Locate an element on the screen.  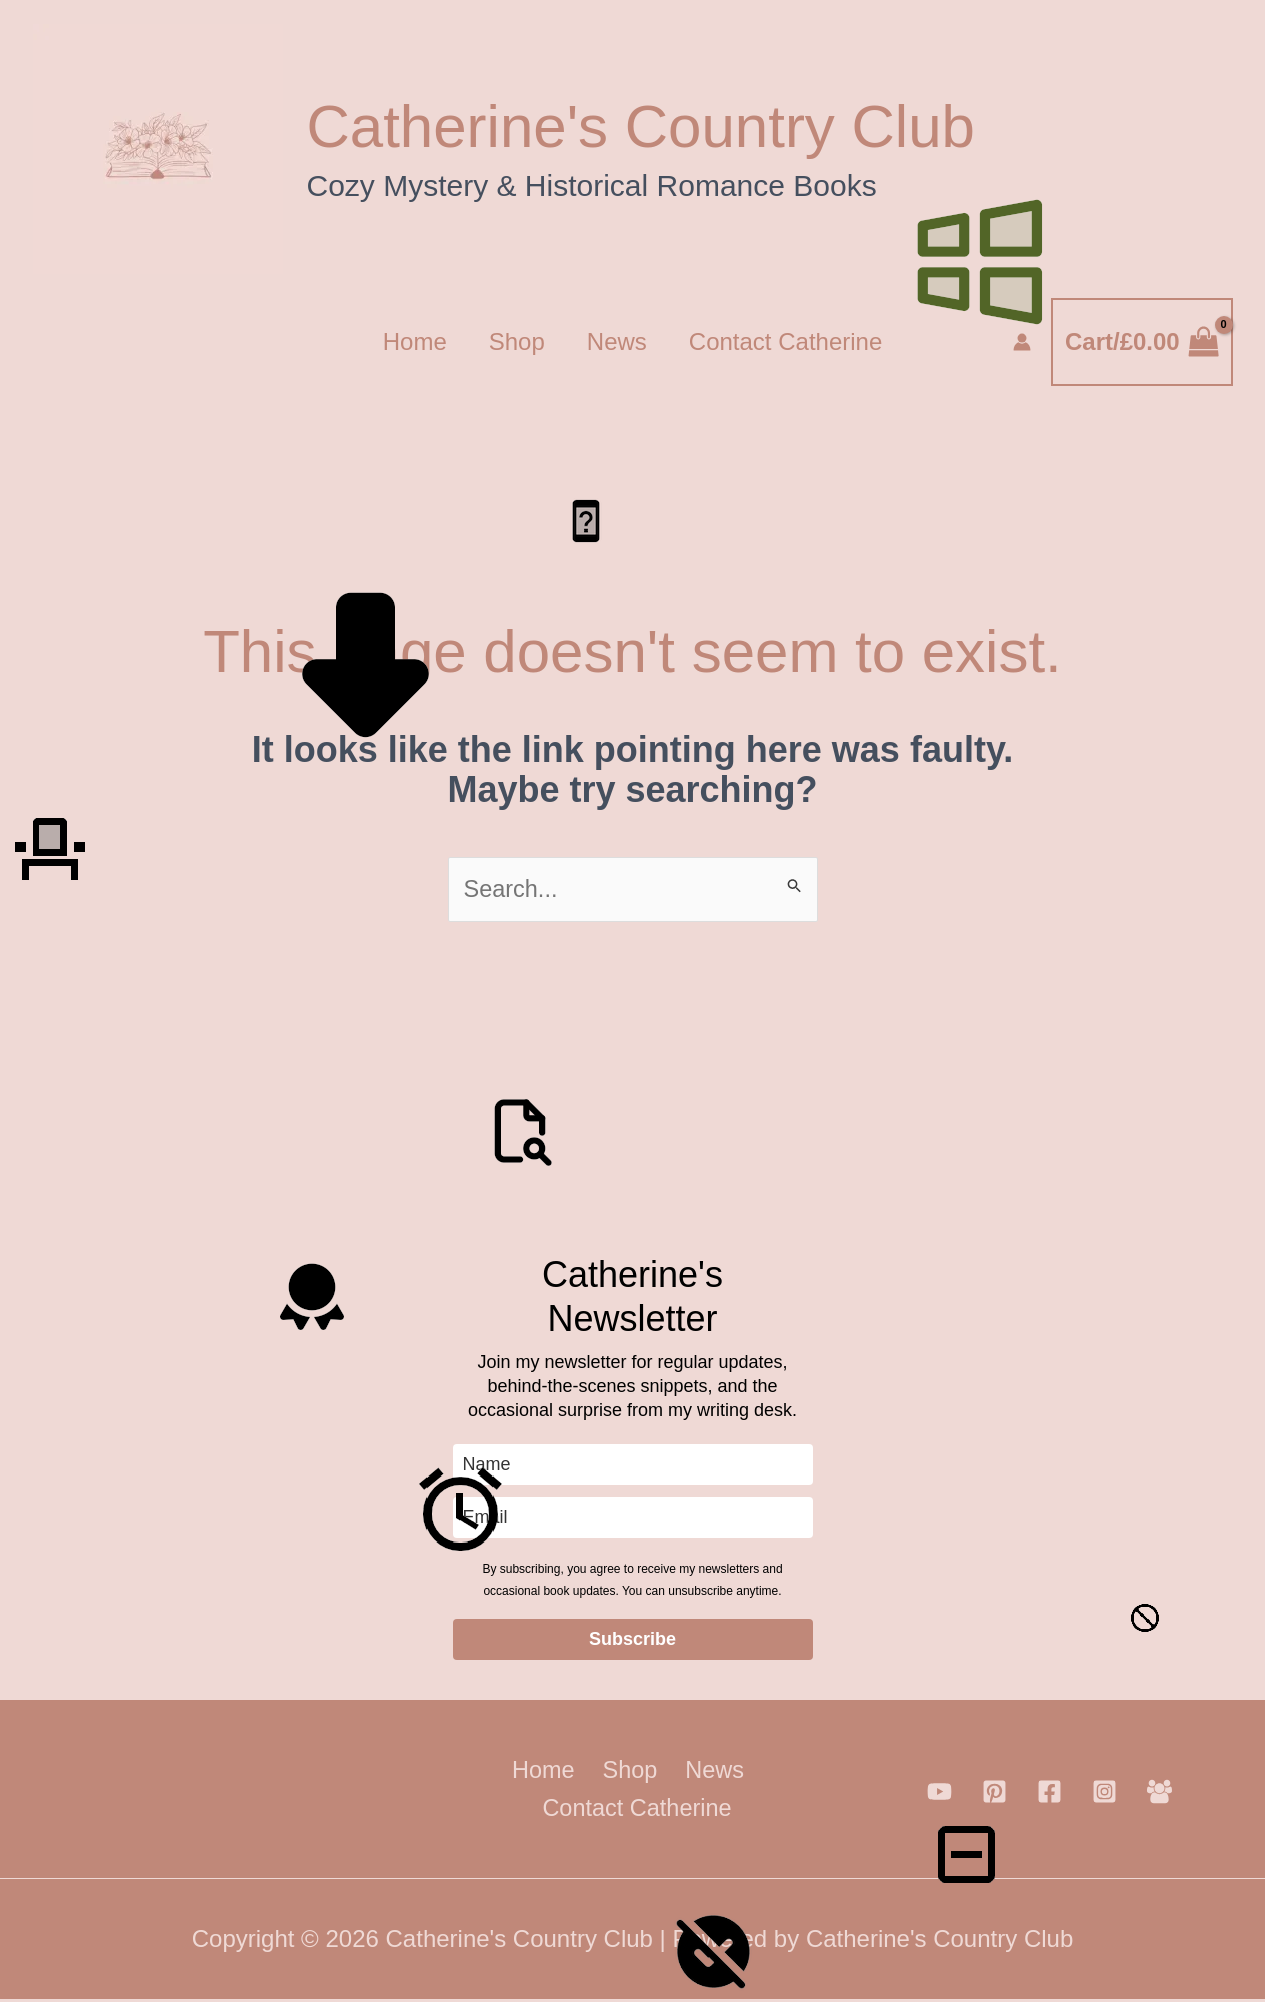
indicates content is unpublished or hidden from public view is located at coordinates (713, 1951).